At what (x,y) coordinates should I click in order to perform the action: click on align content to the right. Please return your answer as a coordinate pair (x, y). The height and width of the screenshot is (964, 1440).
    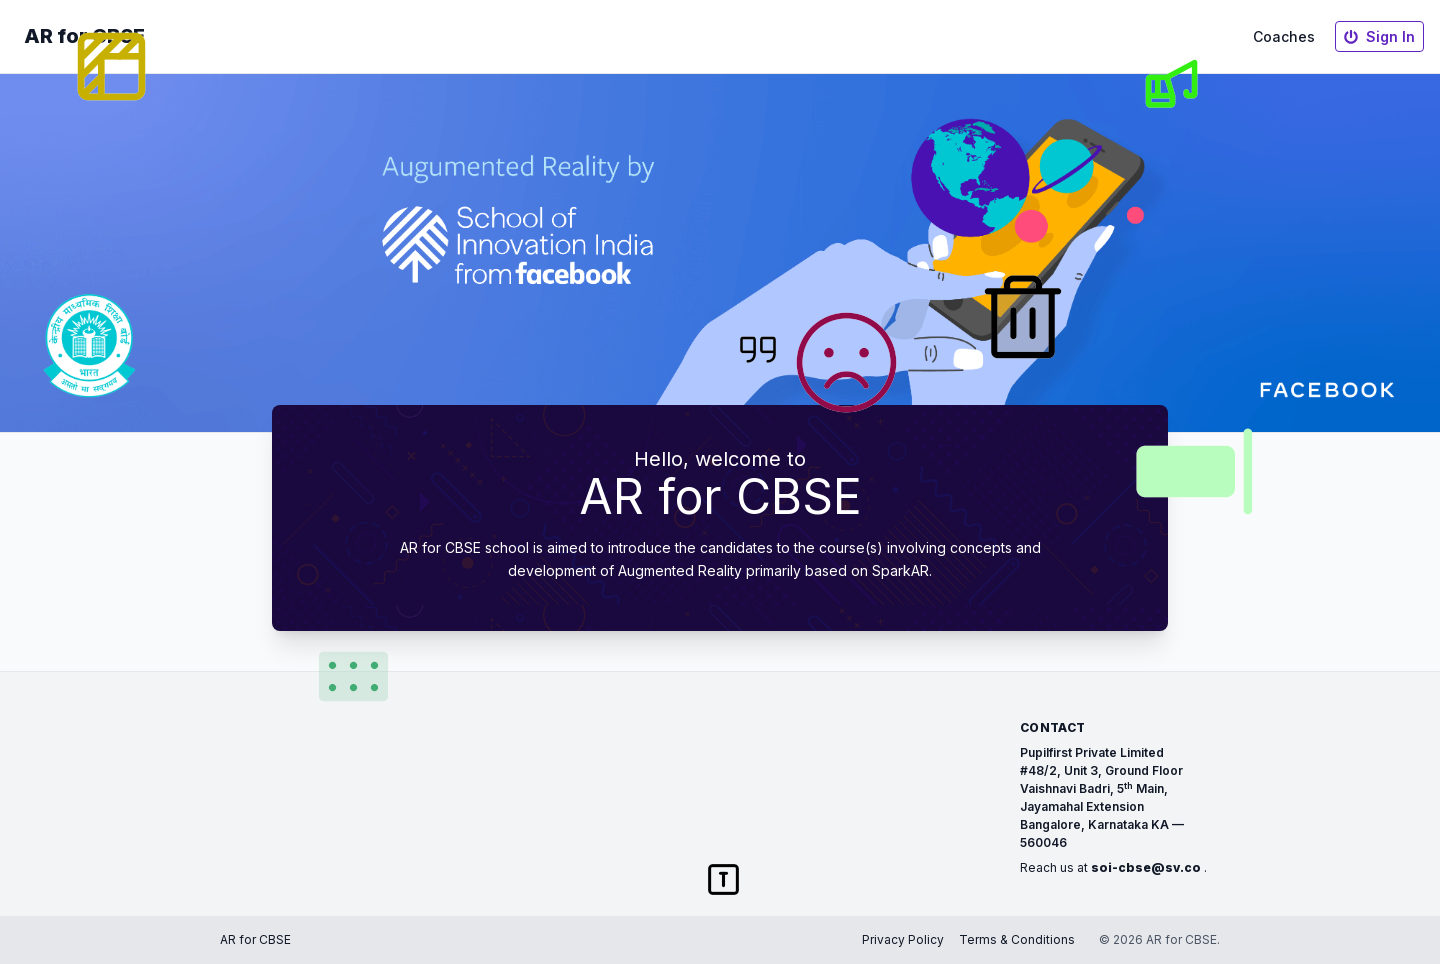
    Looking at the image, I should click on (1196, 471).